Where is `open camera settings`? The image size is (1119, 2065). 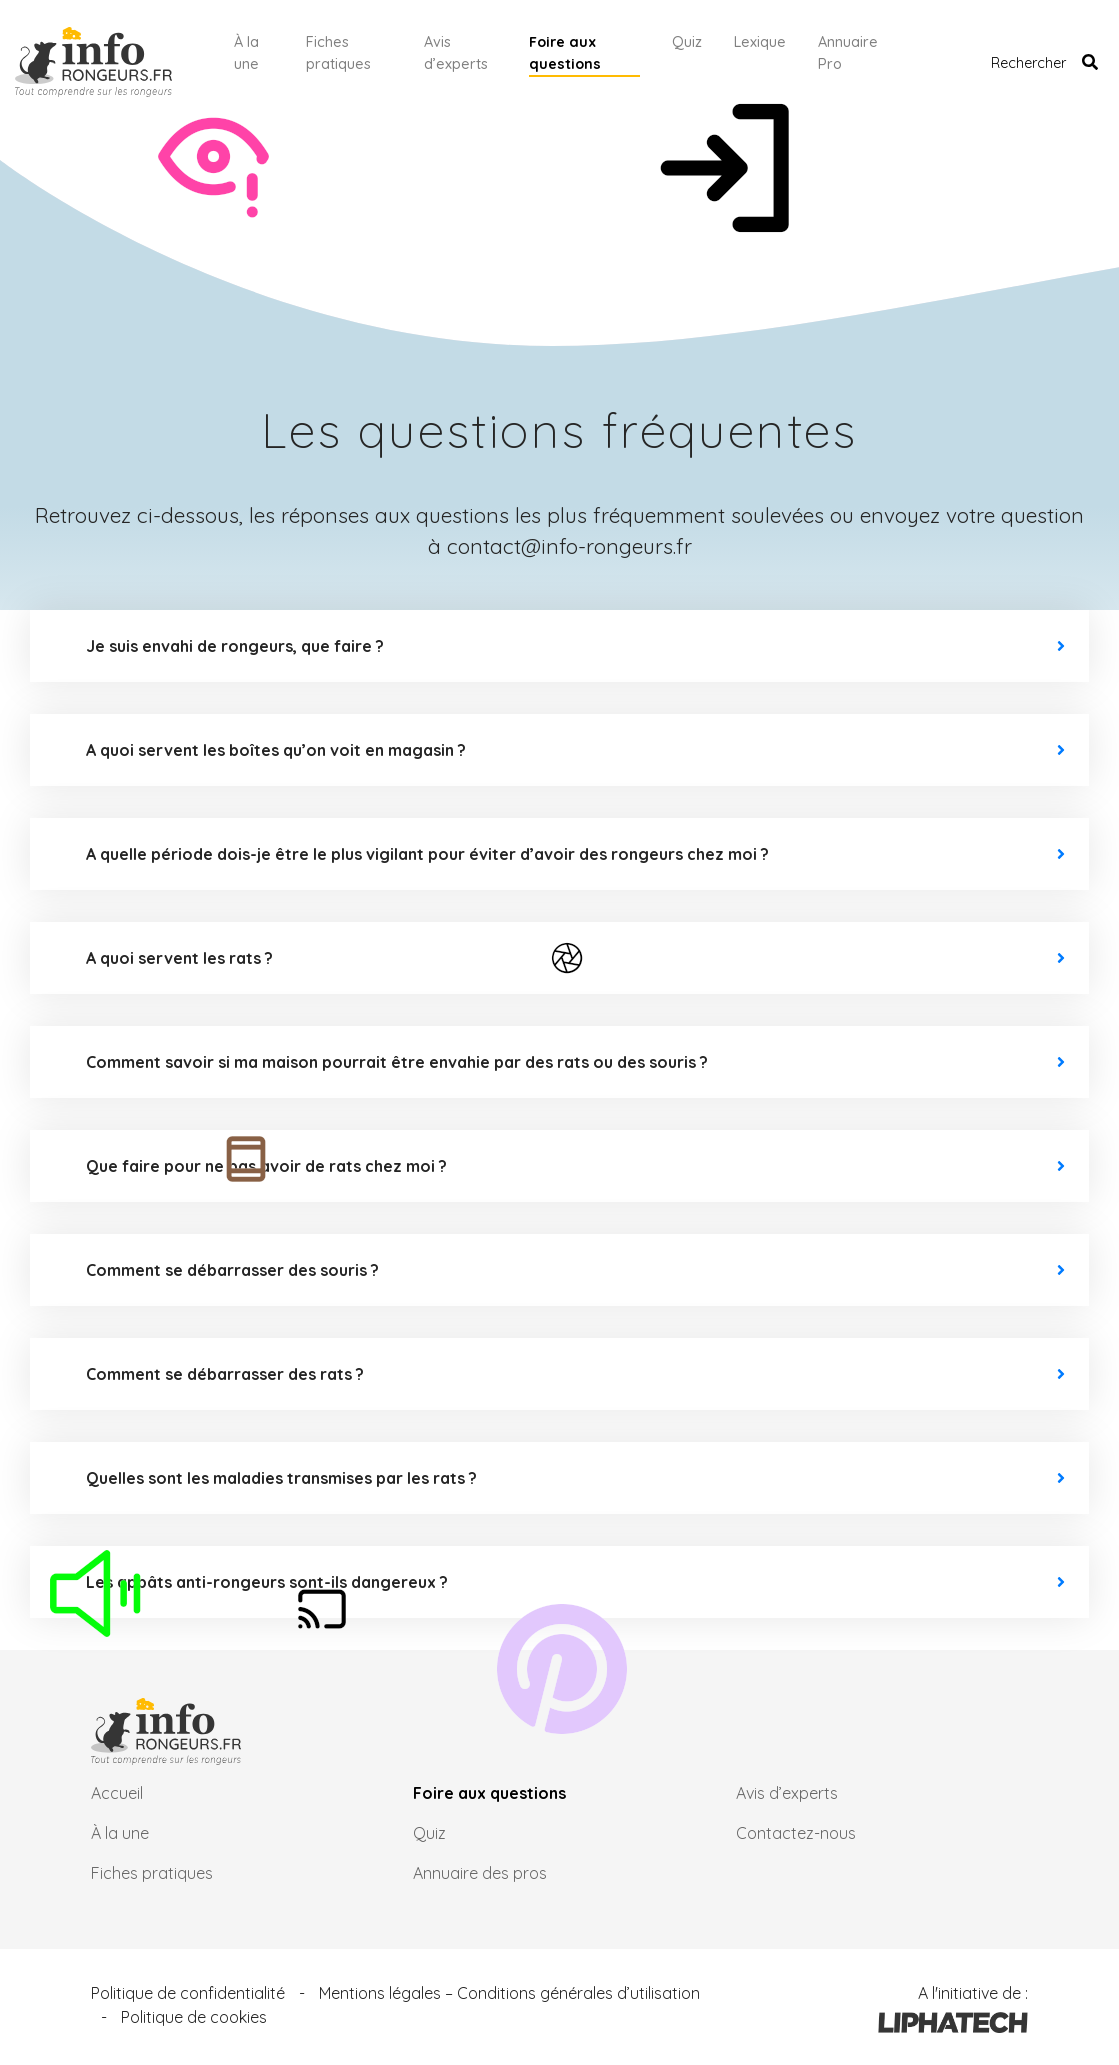
open camera settings is located at coordinates (567, 958).